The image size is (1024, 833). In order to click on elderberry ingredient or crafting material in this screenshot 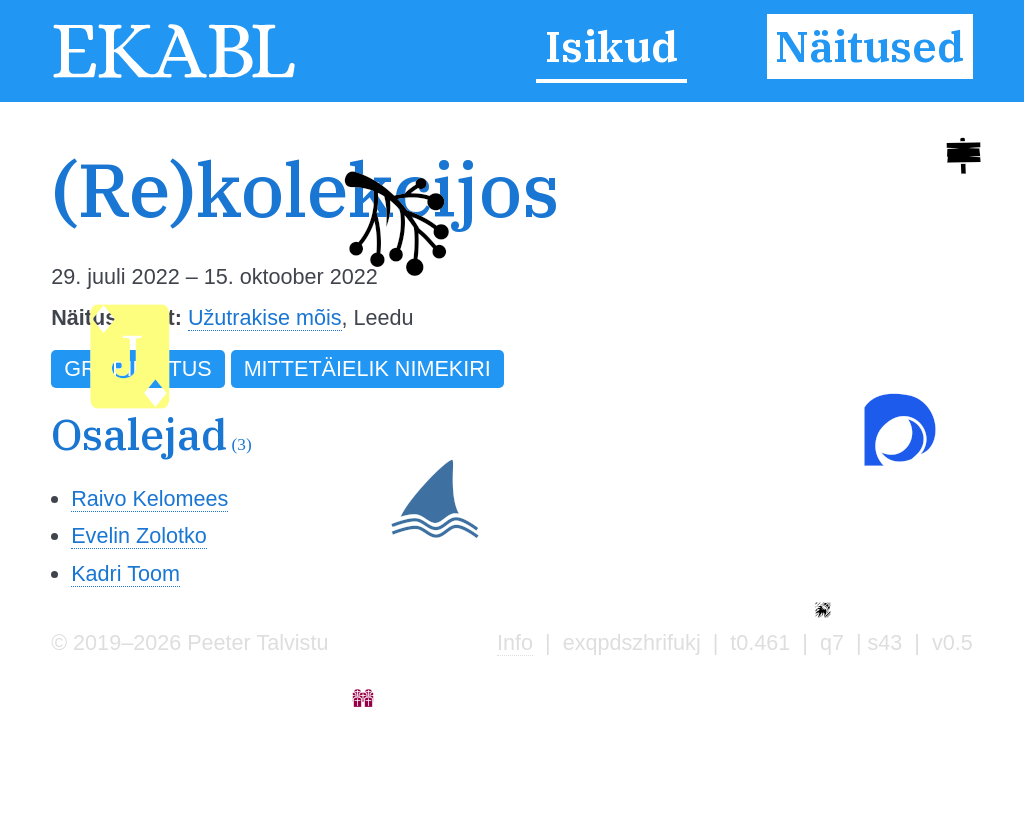, I will do `click(396, 221)`.